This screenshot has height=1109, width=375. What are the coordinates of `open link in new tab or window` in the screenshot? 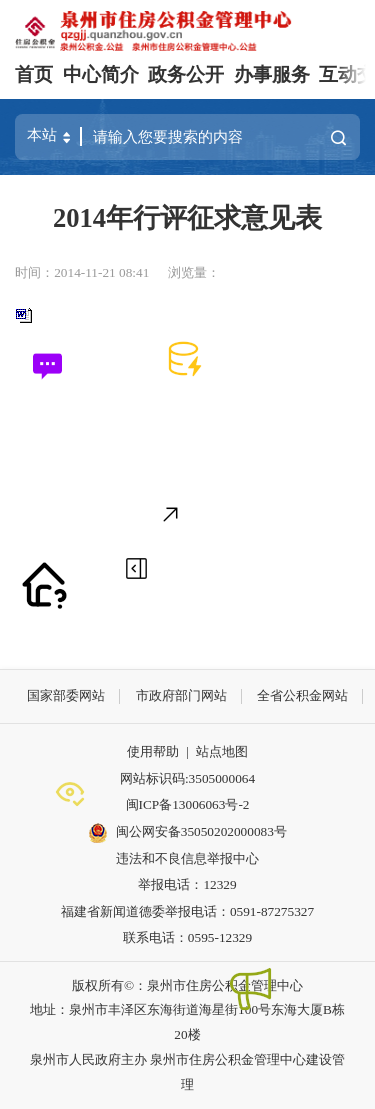 It's located at (170, 515).